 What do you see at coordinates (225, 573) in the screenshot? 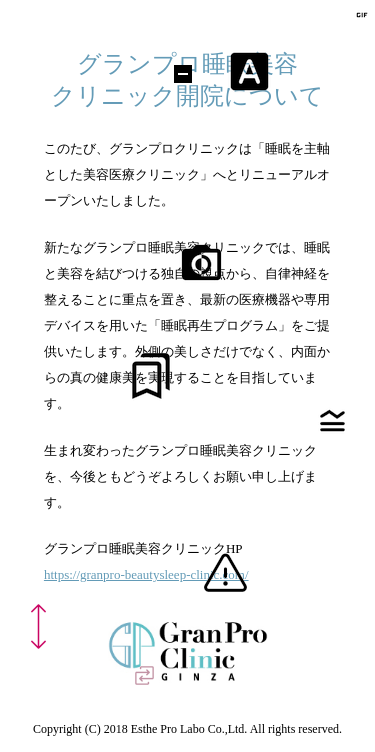
I see `indicates a warning or caution state` at bounding box center [225, 573].